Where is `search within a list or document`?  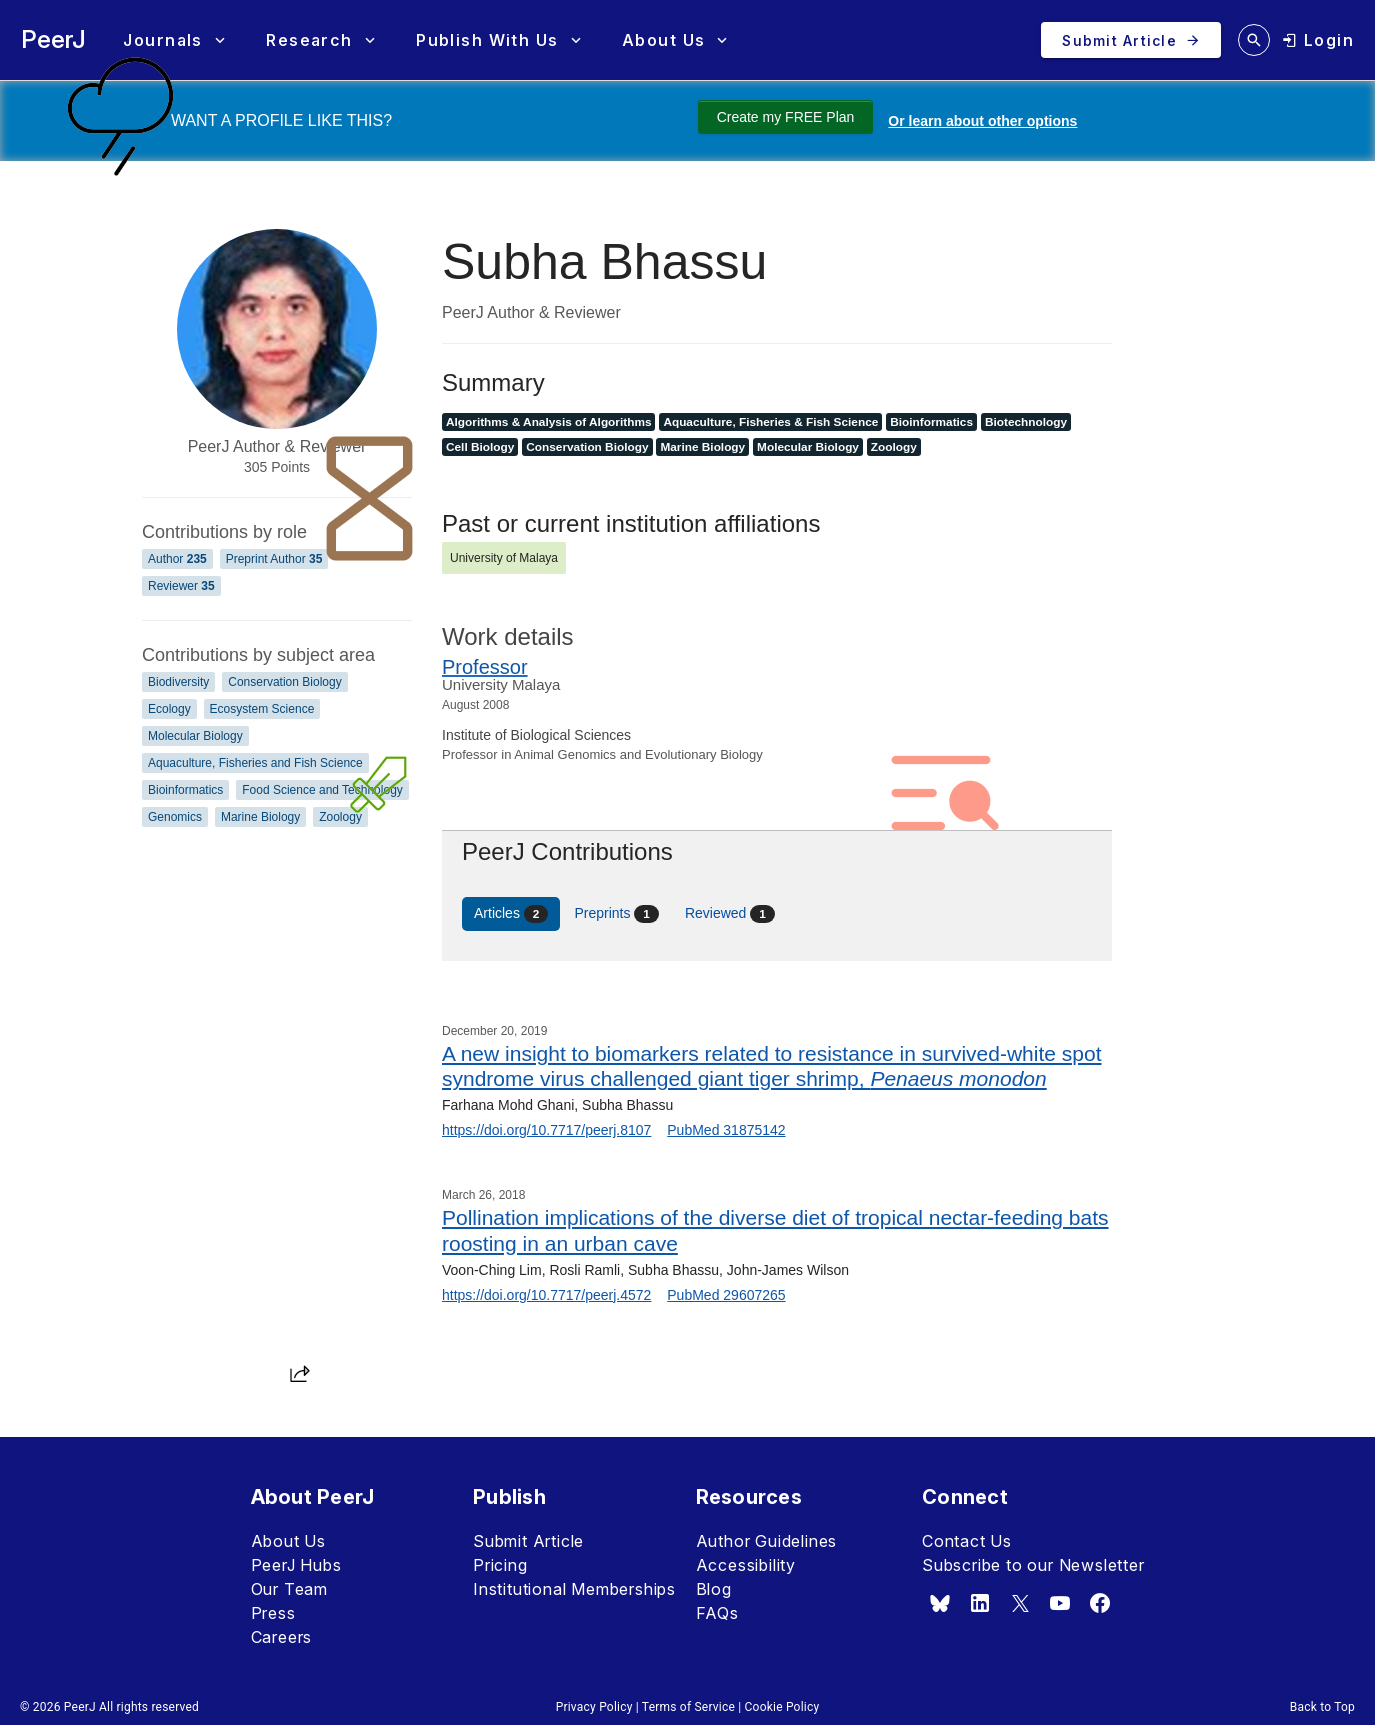 search within a list or document is located at coordinates (941, 793).